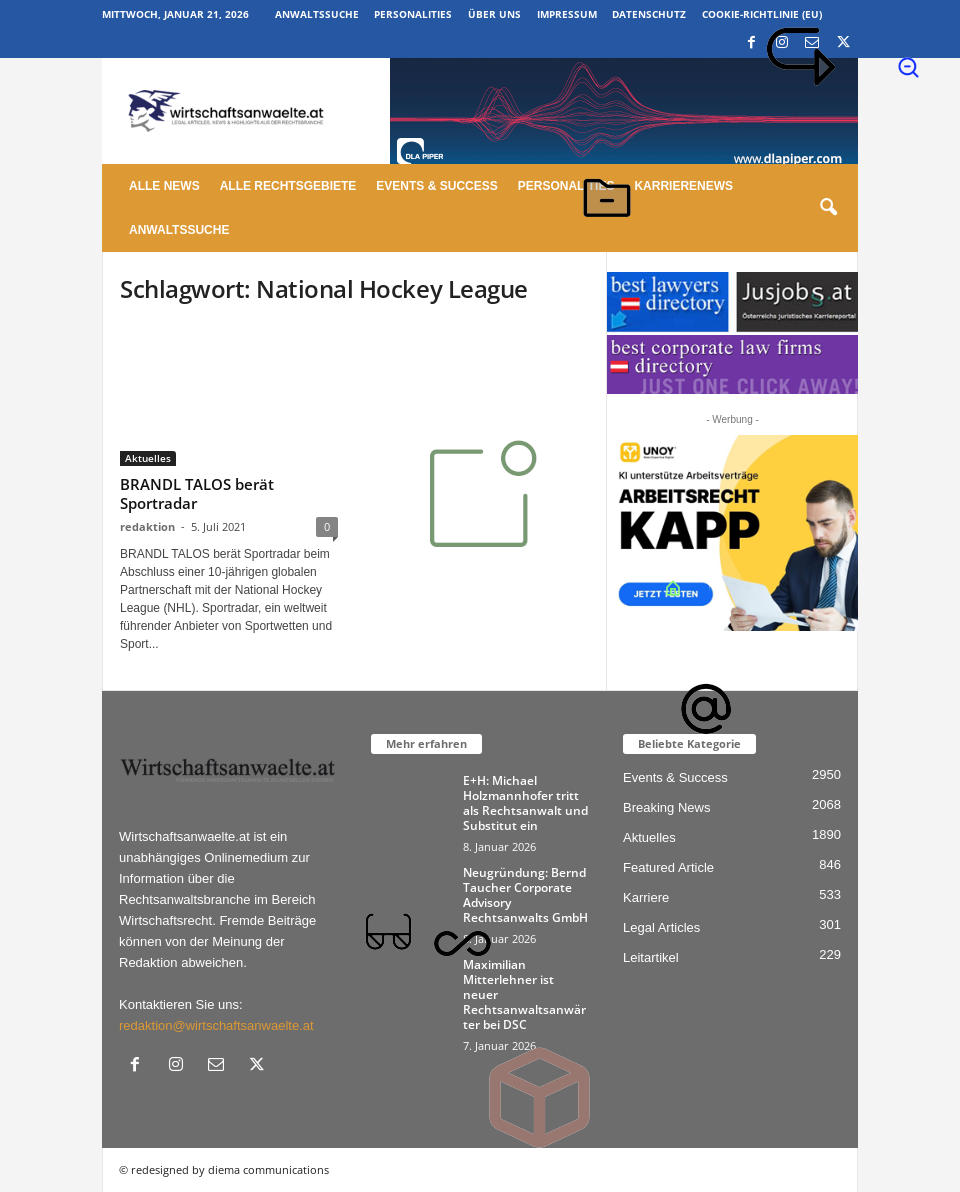 This screenshot has height=1192, width=960. Describe the element at coordinates (388, 932) in the screenshot. I see `toggle sunglasses or eyewear filter` at that location.